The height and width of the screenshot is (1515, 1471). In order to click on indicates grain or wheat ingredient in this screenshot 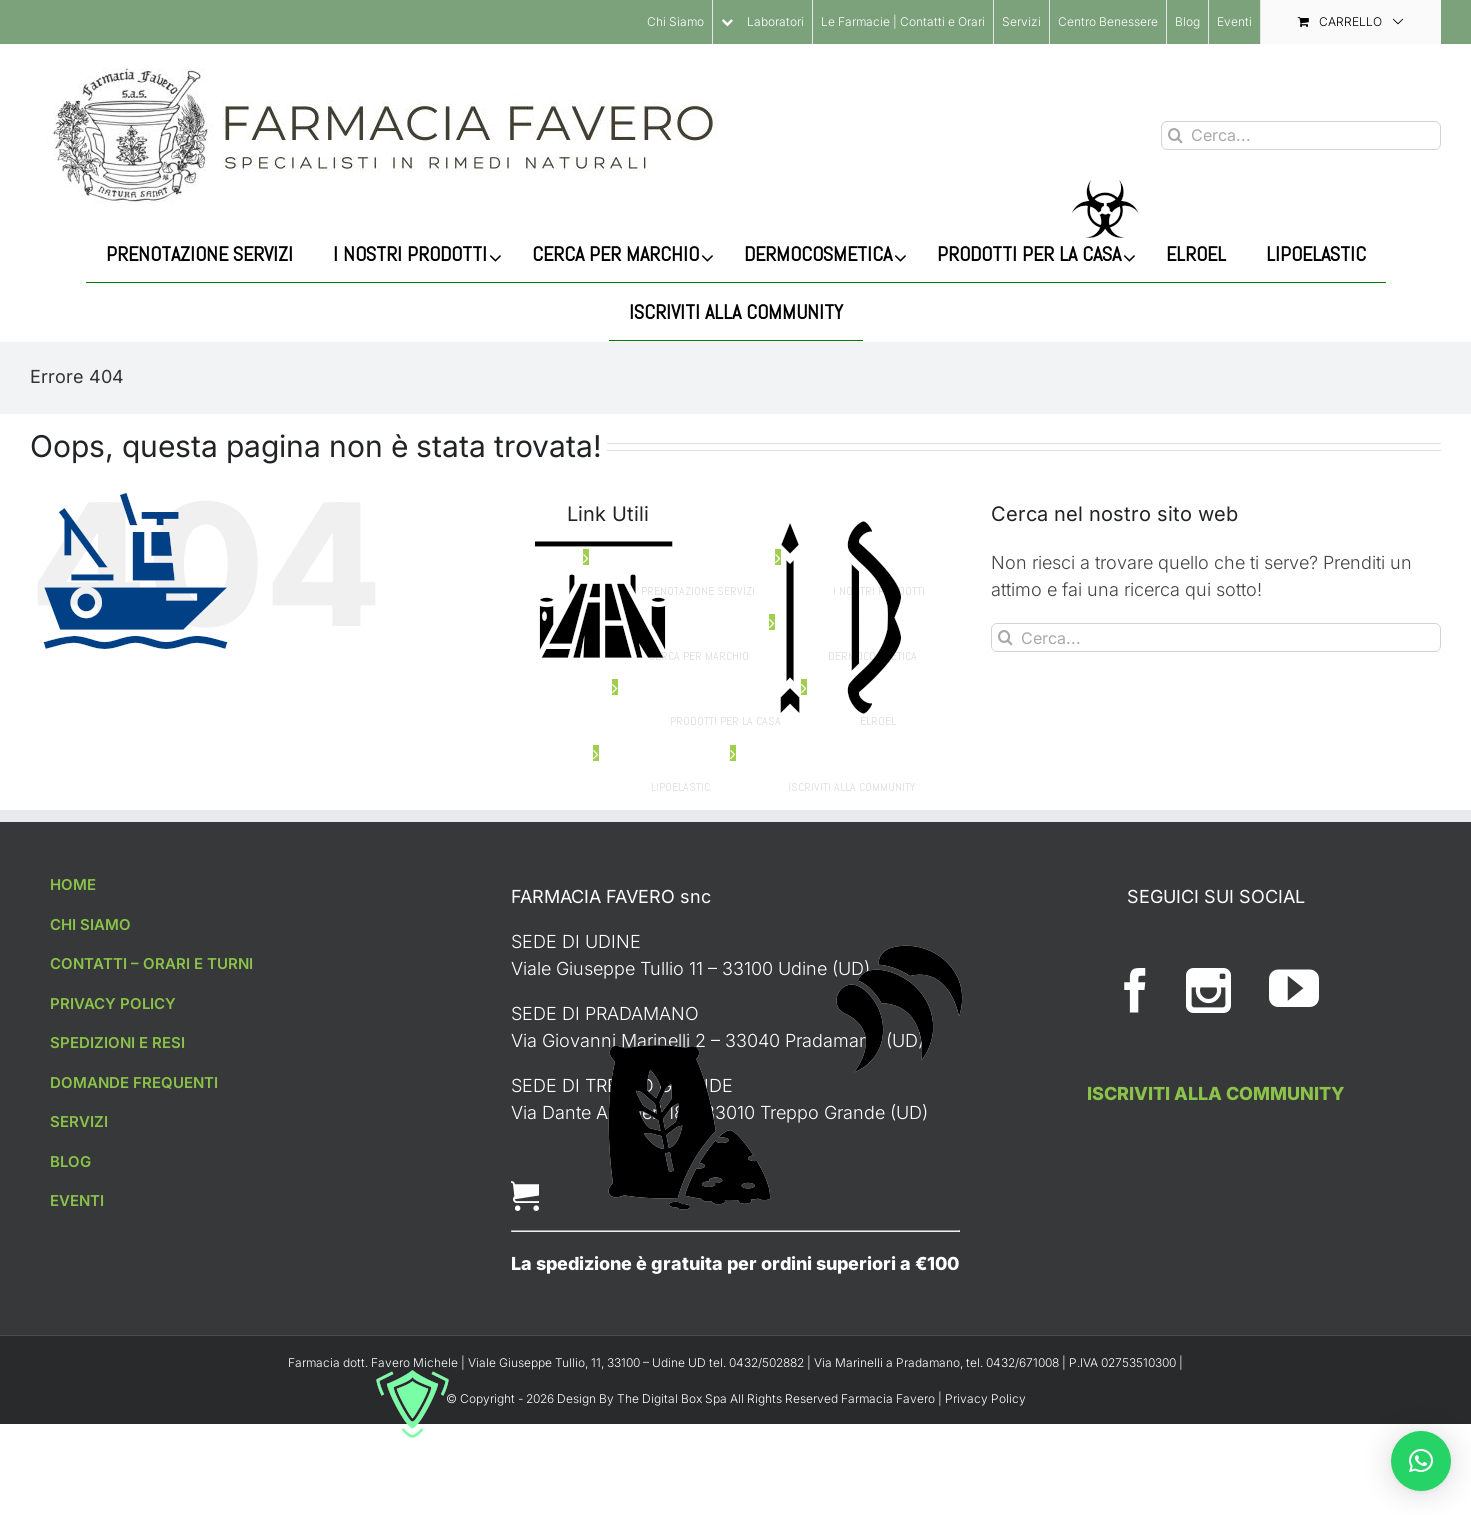, I will do `click(689, 1126)`.